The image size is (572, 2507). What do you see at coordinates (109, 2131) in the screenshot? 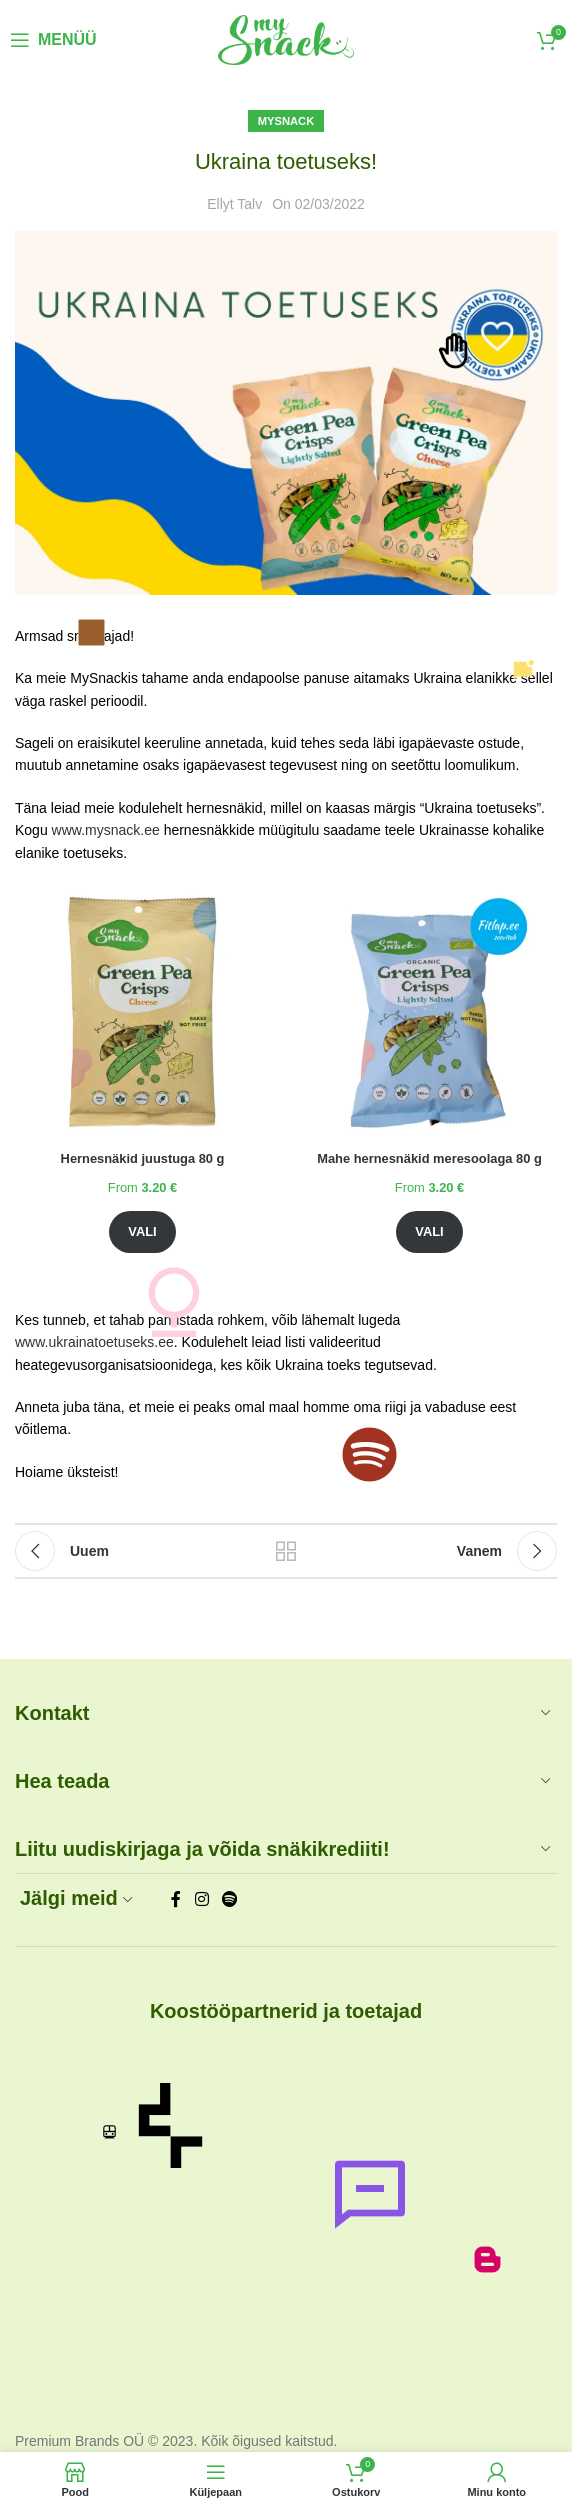
I see `view subway or metro transit options` at bounding box center [109, 2131].